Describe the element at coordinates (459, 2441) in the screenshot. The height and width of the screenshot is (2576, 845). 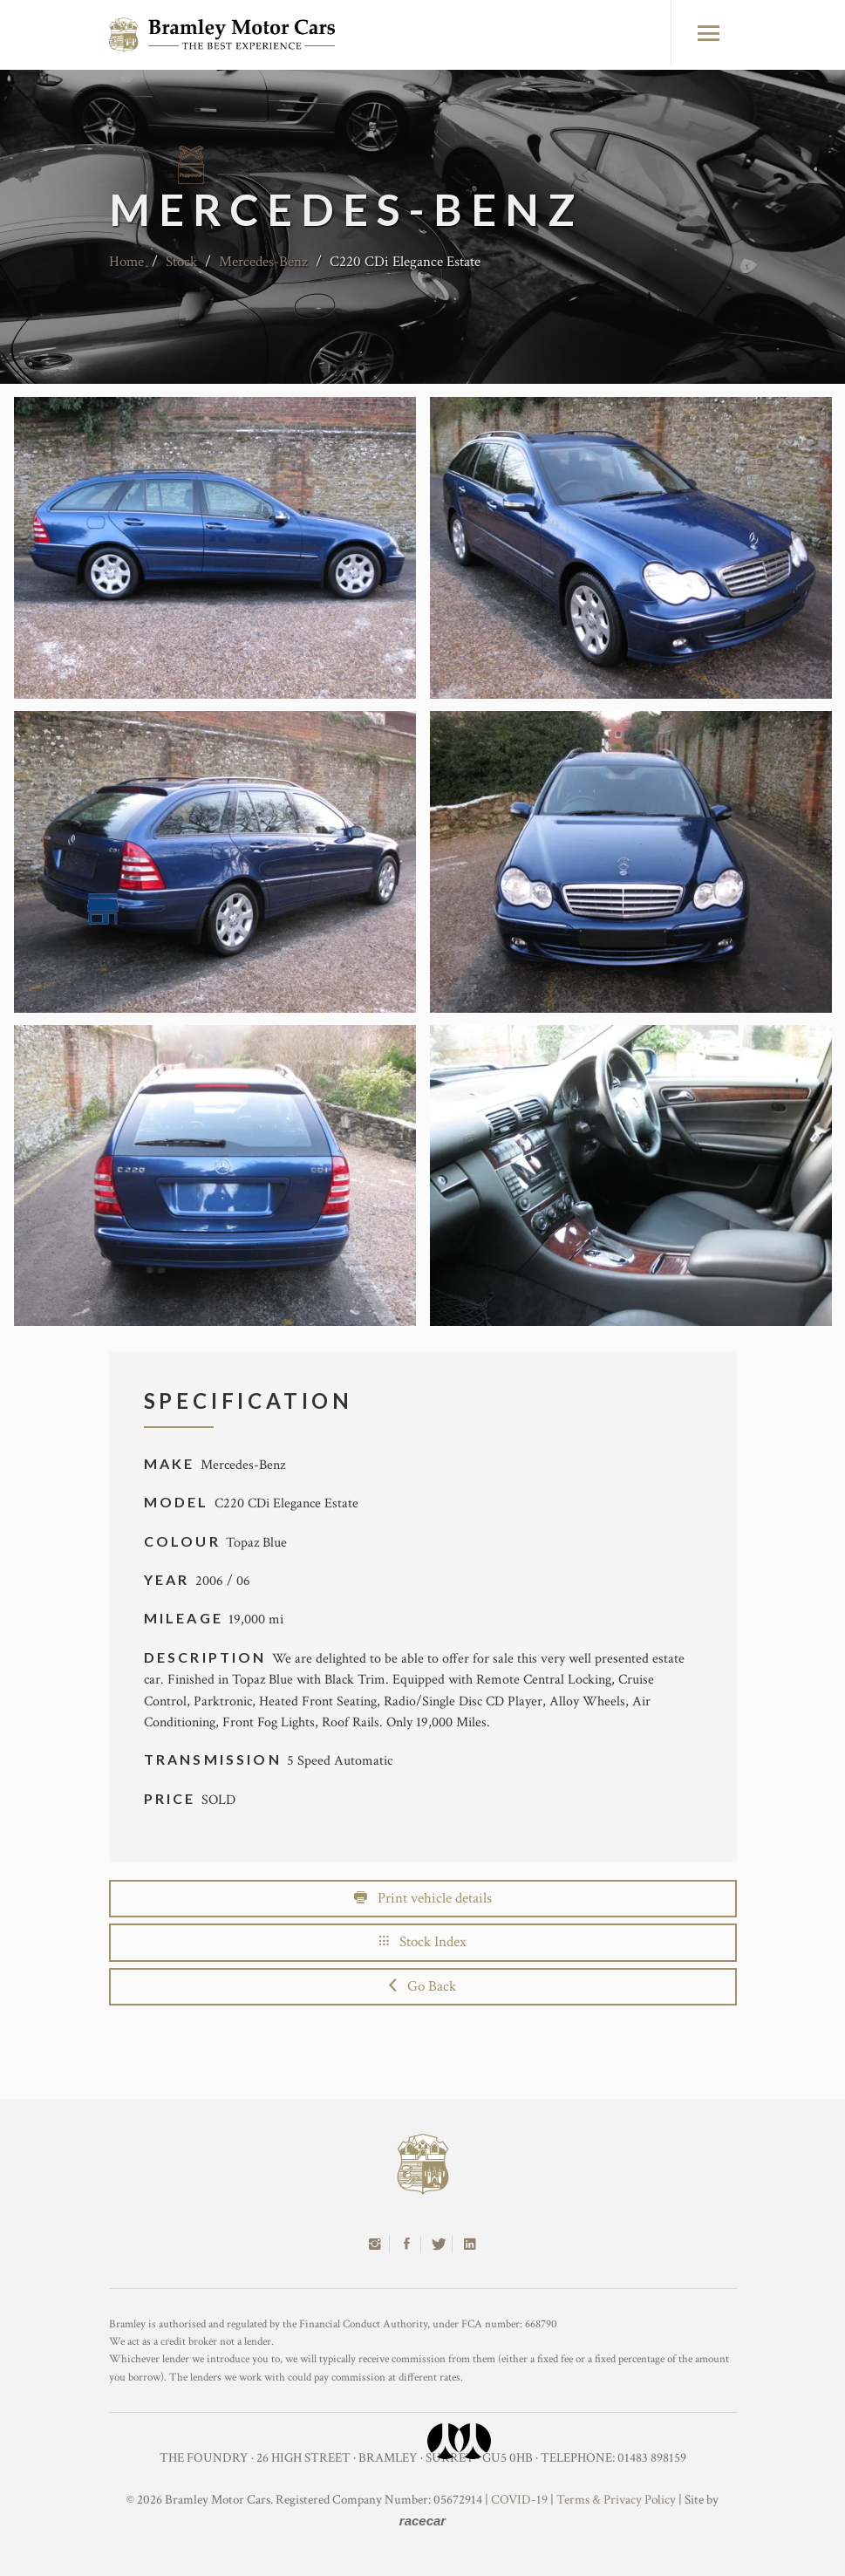
I see `link to Renren social network profile` at that location.